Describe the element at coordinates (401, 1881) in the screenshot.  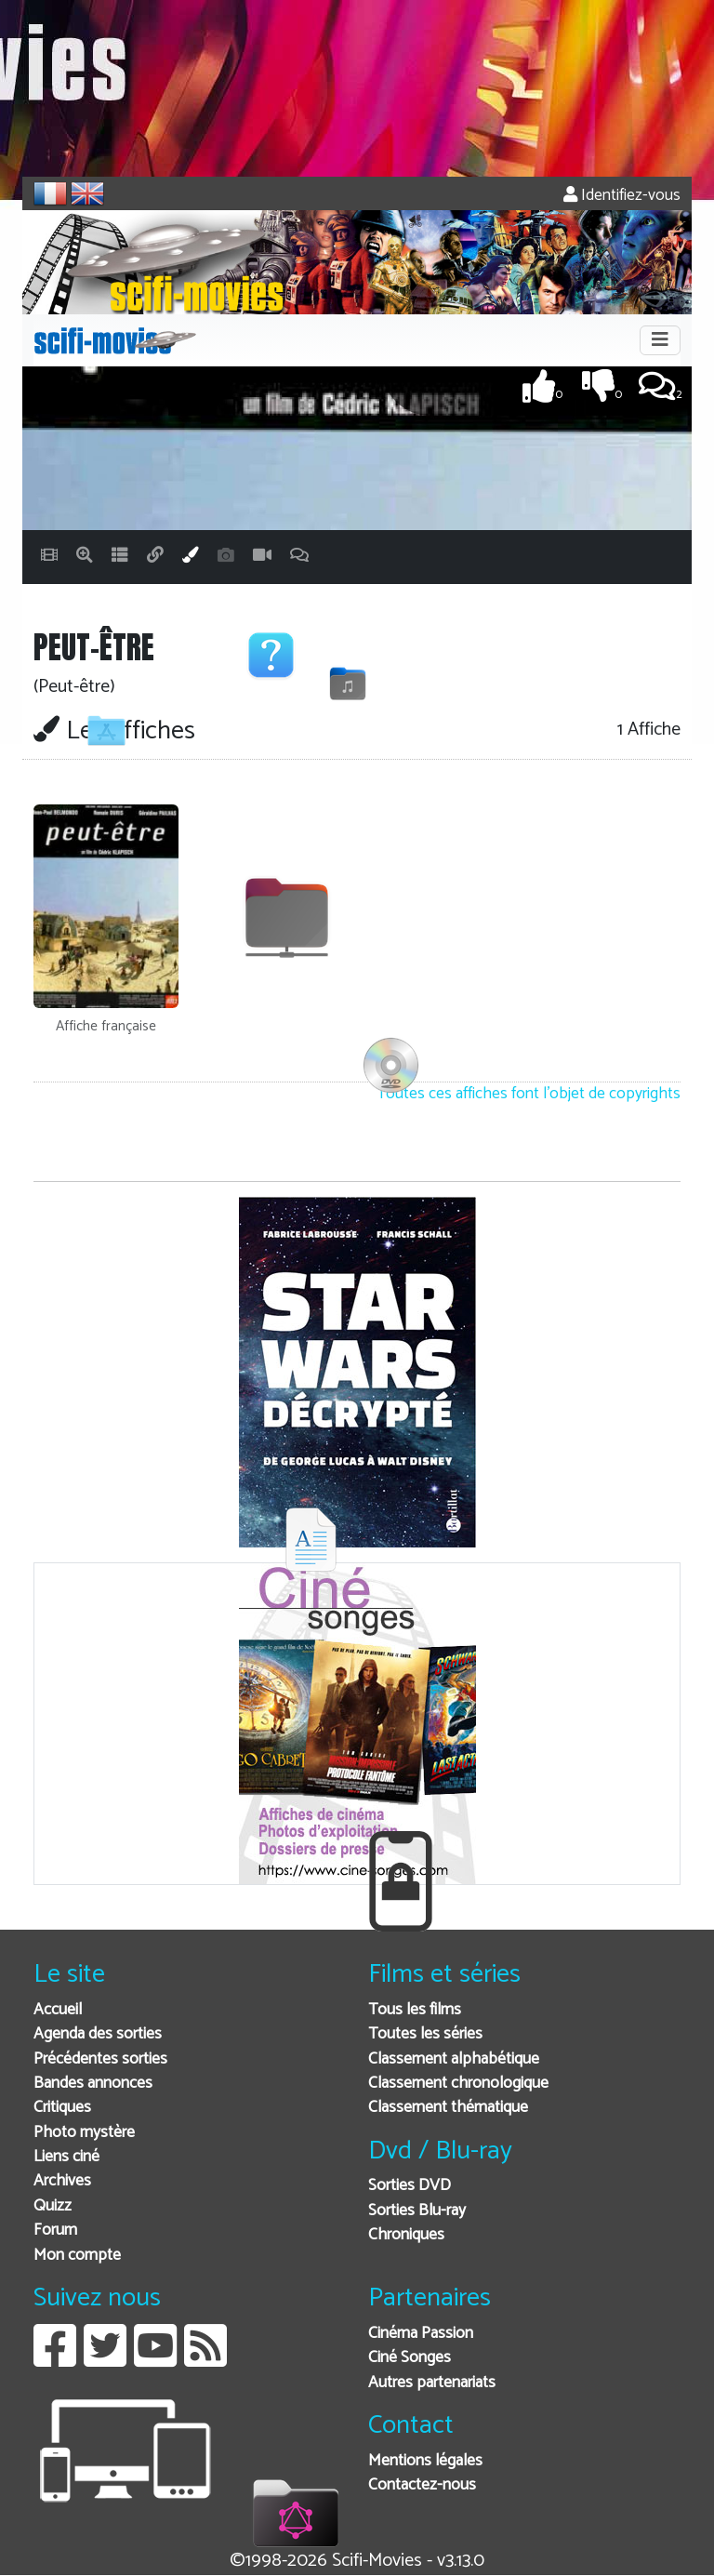
I see `device is locked or secured` at that location.